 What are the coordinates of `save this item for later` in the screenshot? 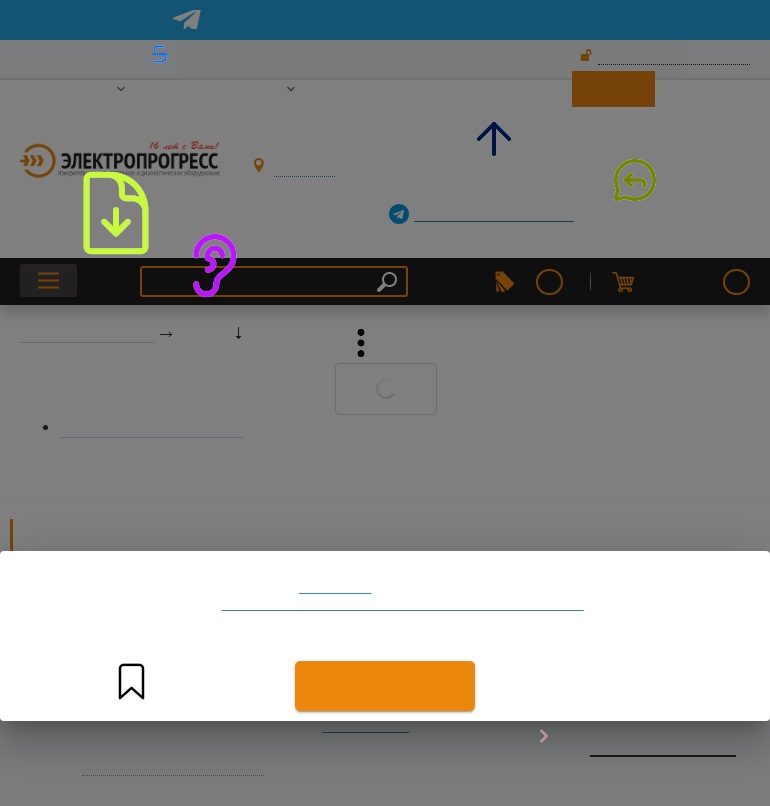 It's located at (131, 681).